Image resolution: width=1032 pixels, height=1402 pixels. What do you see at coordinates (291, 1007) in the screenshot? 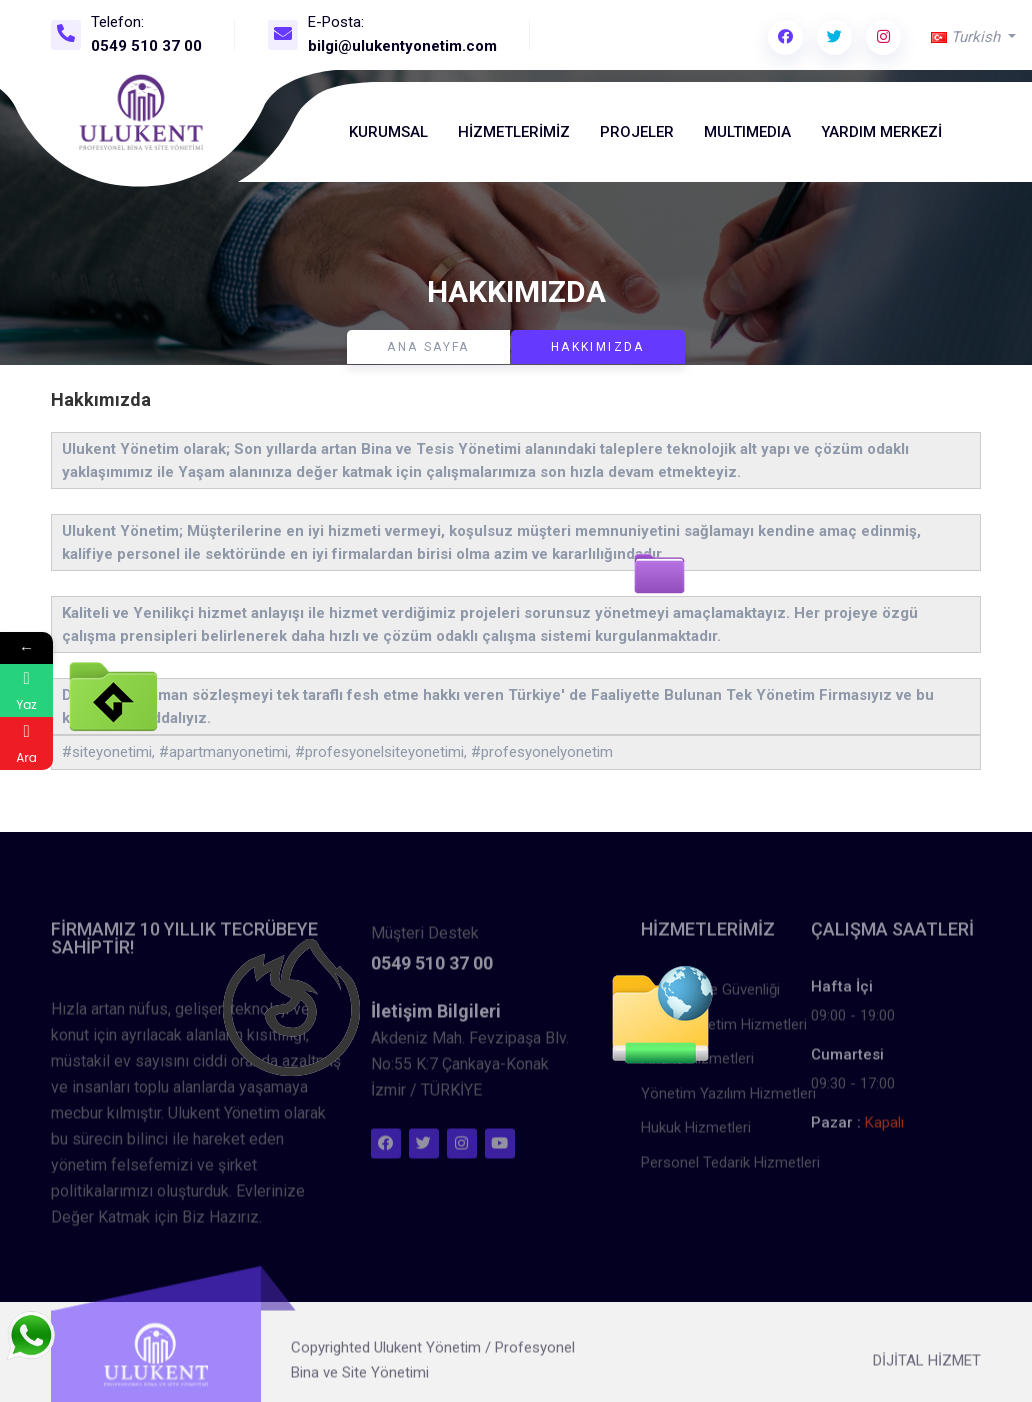
I see `open firefox browser` at bounding box center [291, 1007].